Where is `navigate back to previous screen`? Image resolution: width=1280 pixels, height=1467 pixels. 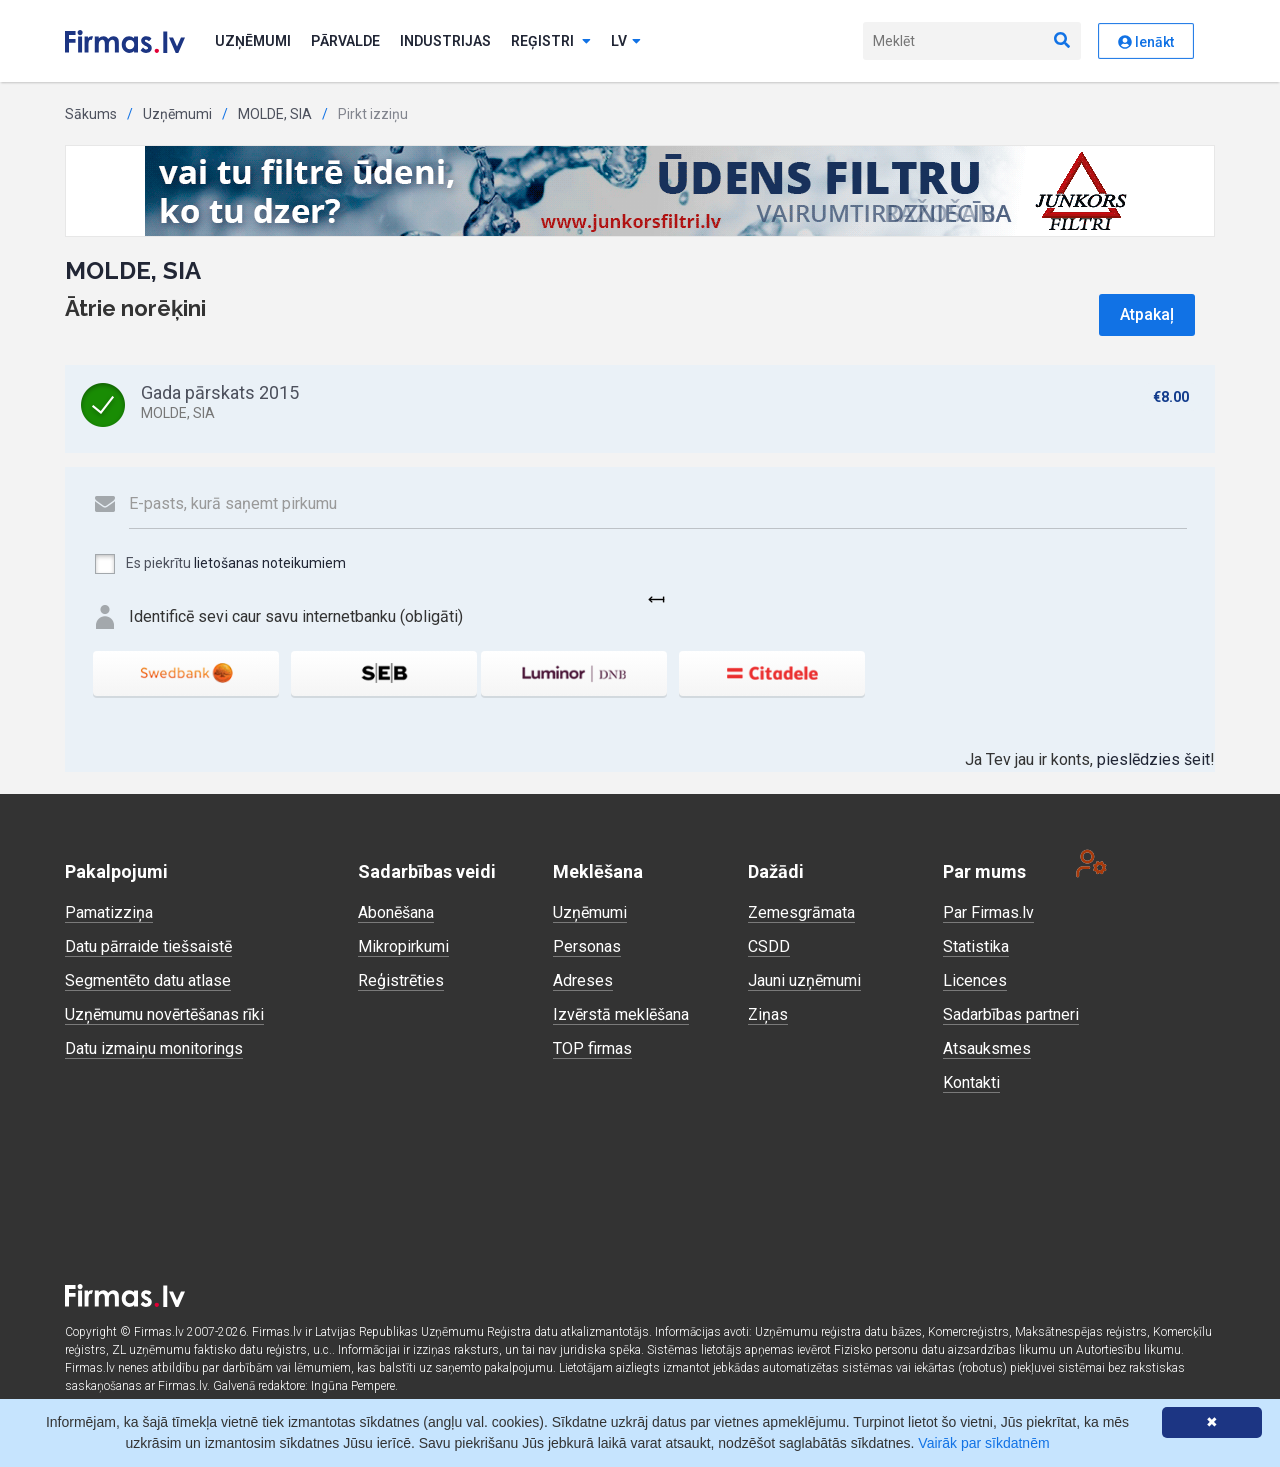 navigate back to previous screen is located at coordinates (656, 599).